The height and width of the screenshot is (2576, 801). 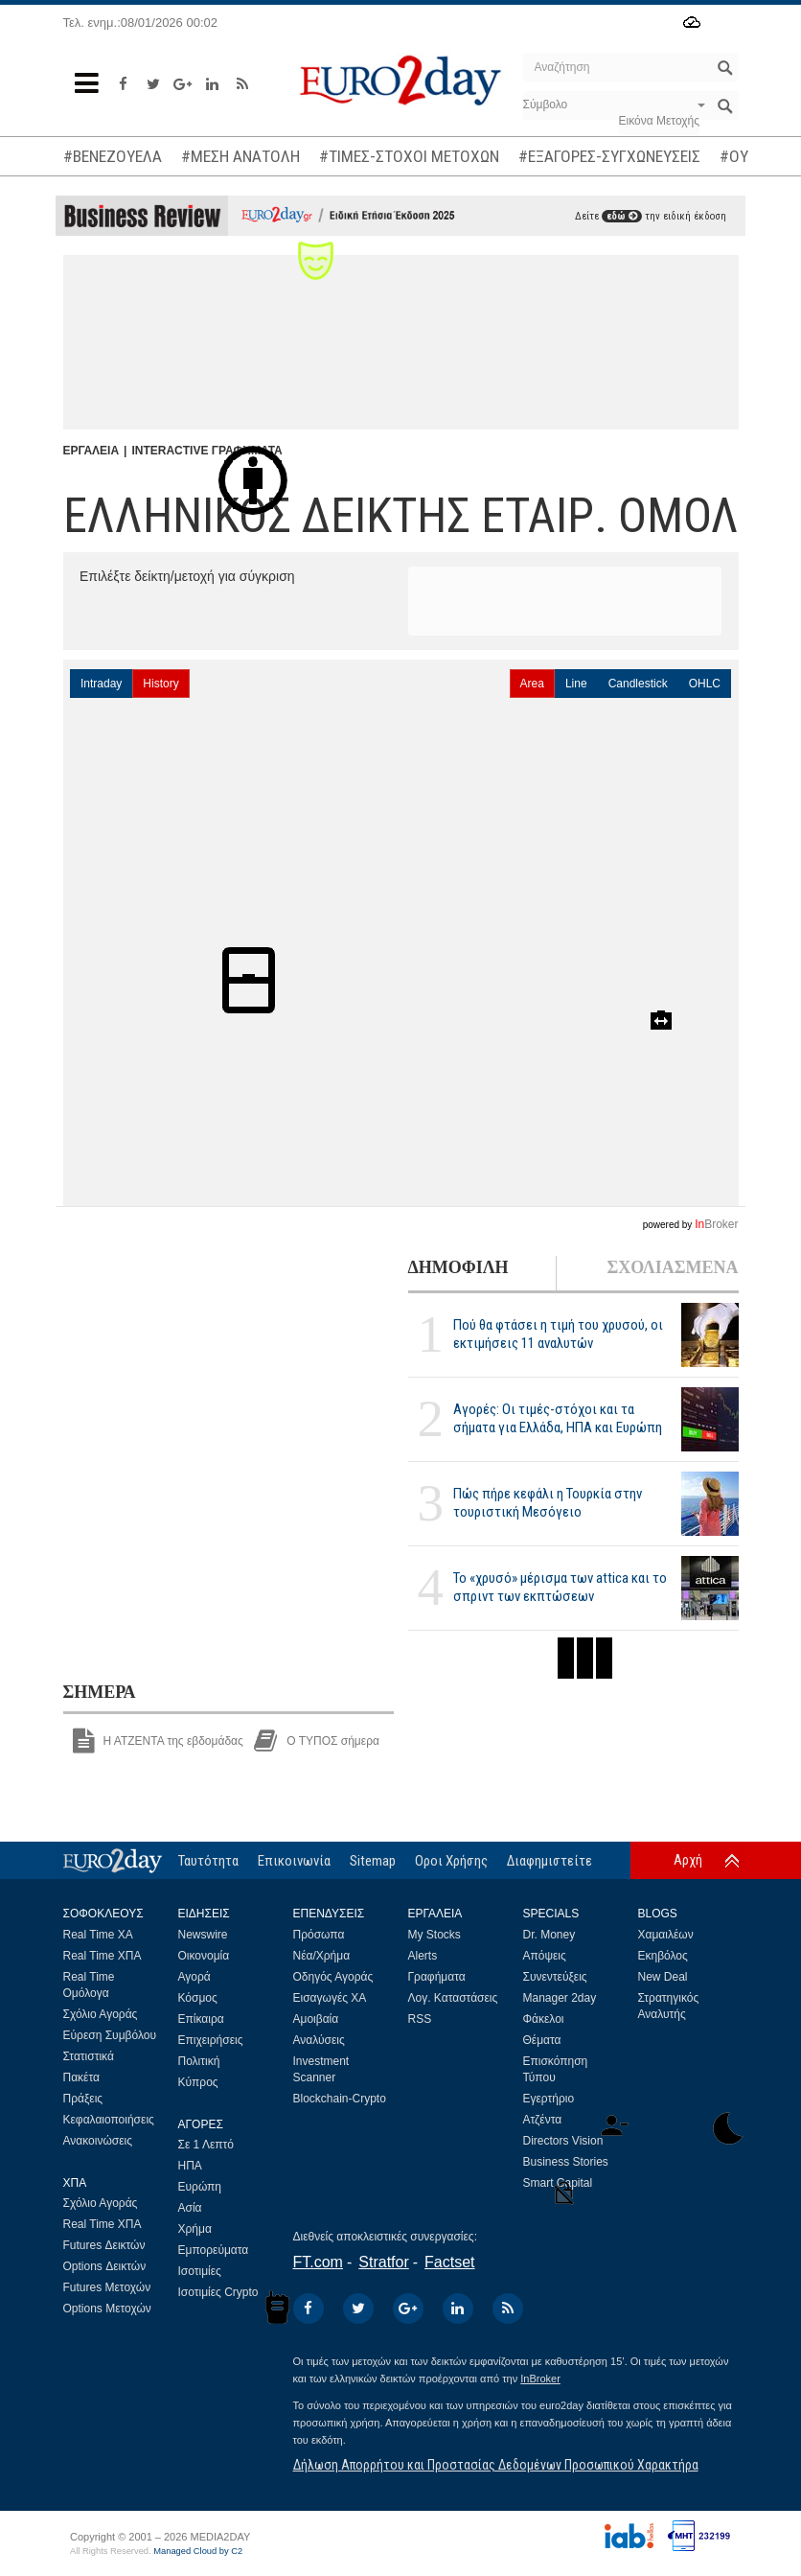 What do you see at coordinates (661, 1021) in the screenshot?
I see `switch between front and rear camera` at bounding box center [661, 1021].